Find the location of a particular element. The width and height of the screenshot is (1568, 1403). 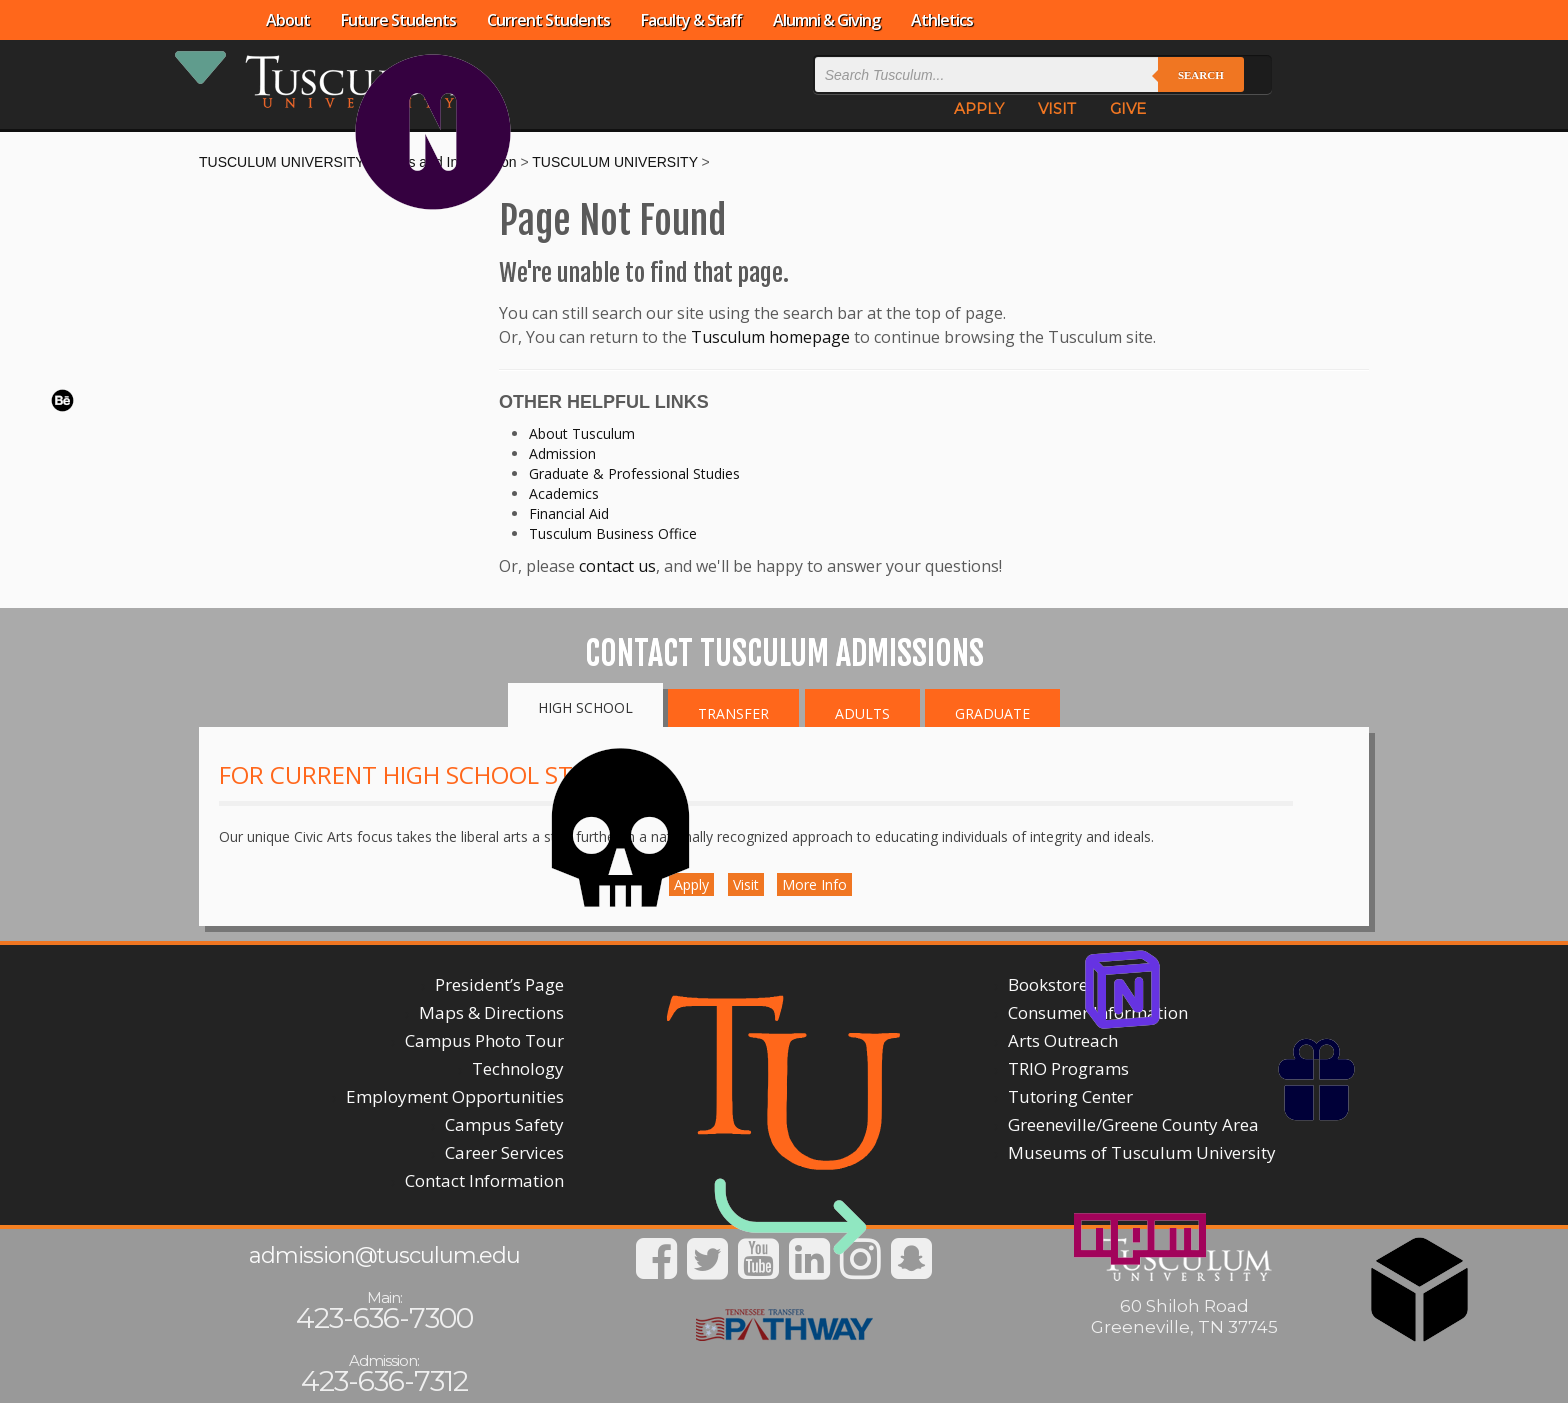

forward or redirect a message is located at coordinates (790, 1216).